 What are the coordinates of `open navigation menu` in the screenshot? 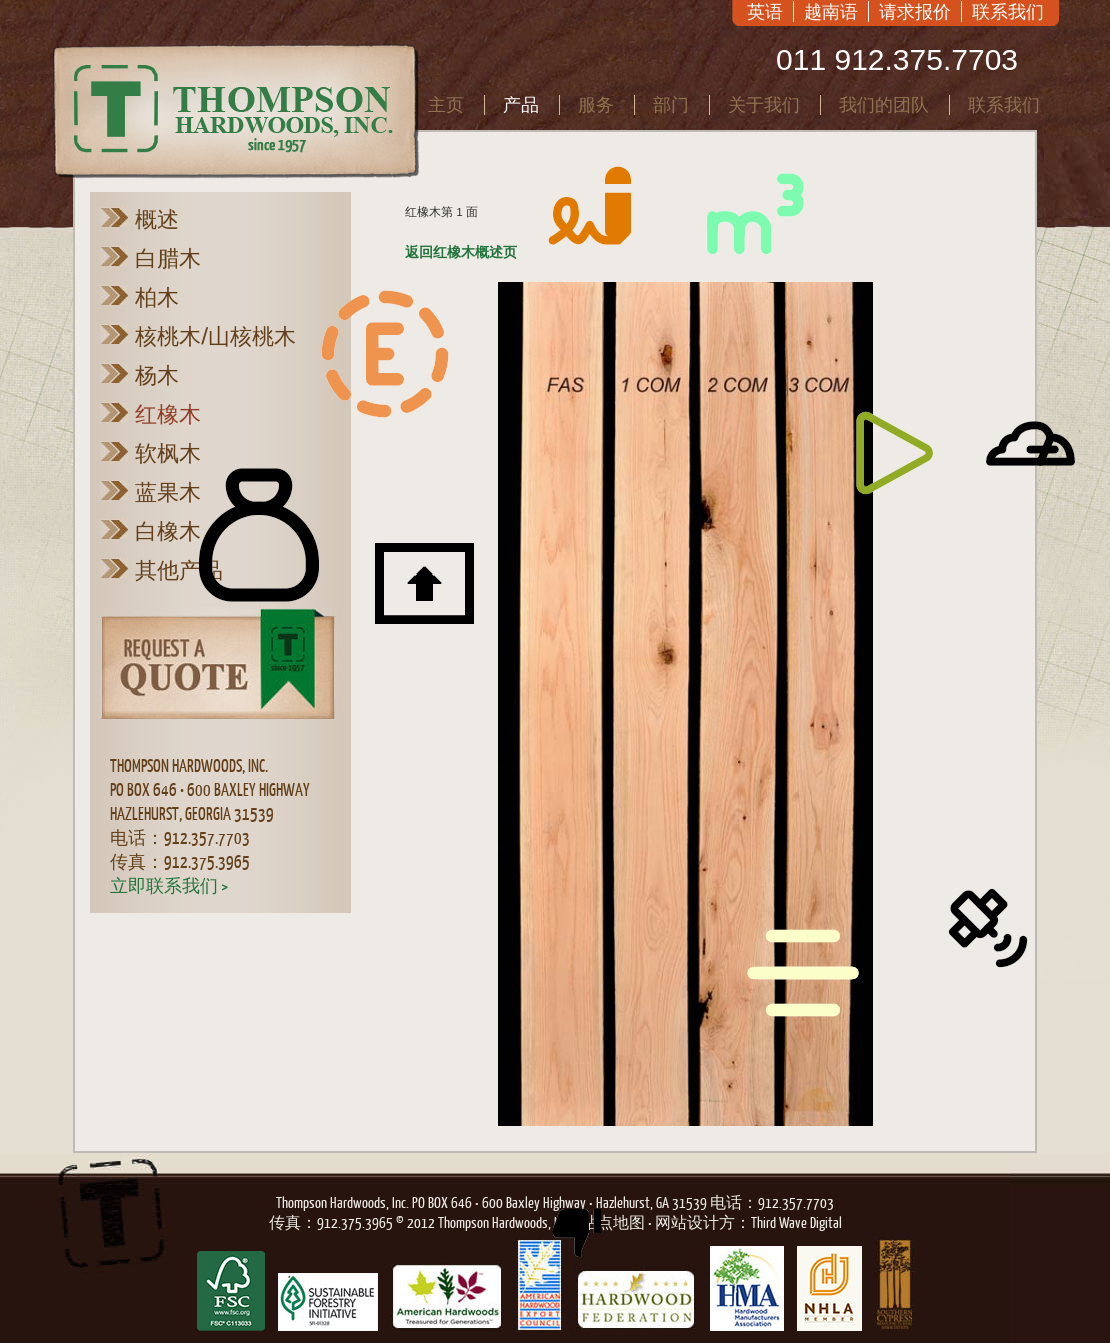 It's located at (803, 973).